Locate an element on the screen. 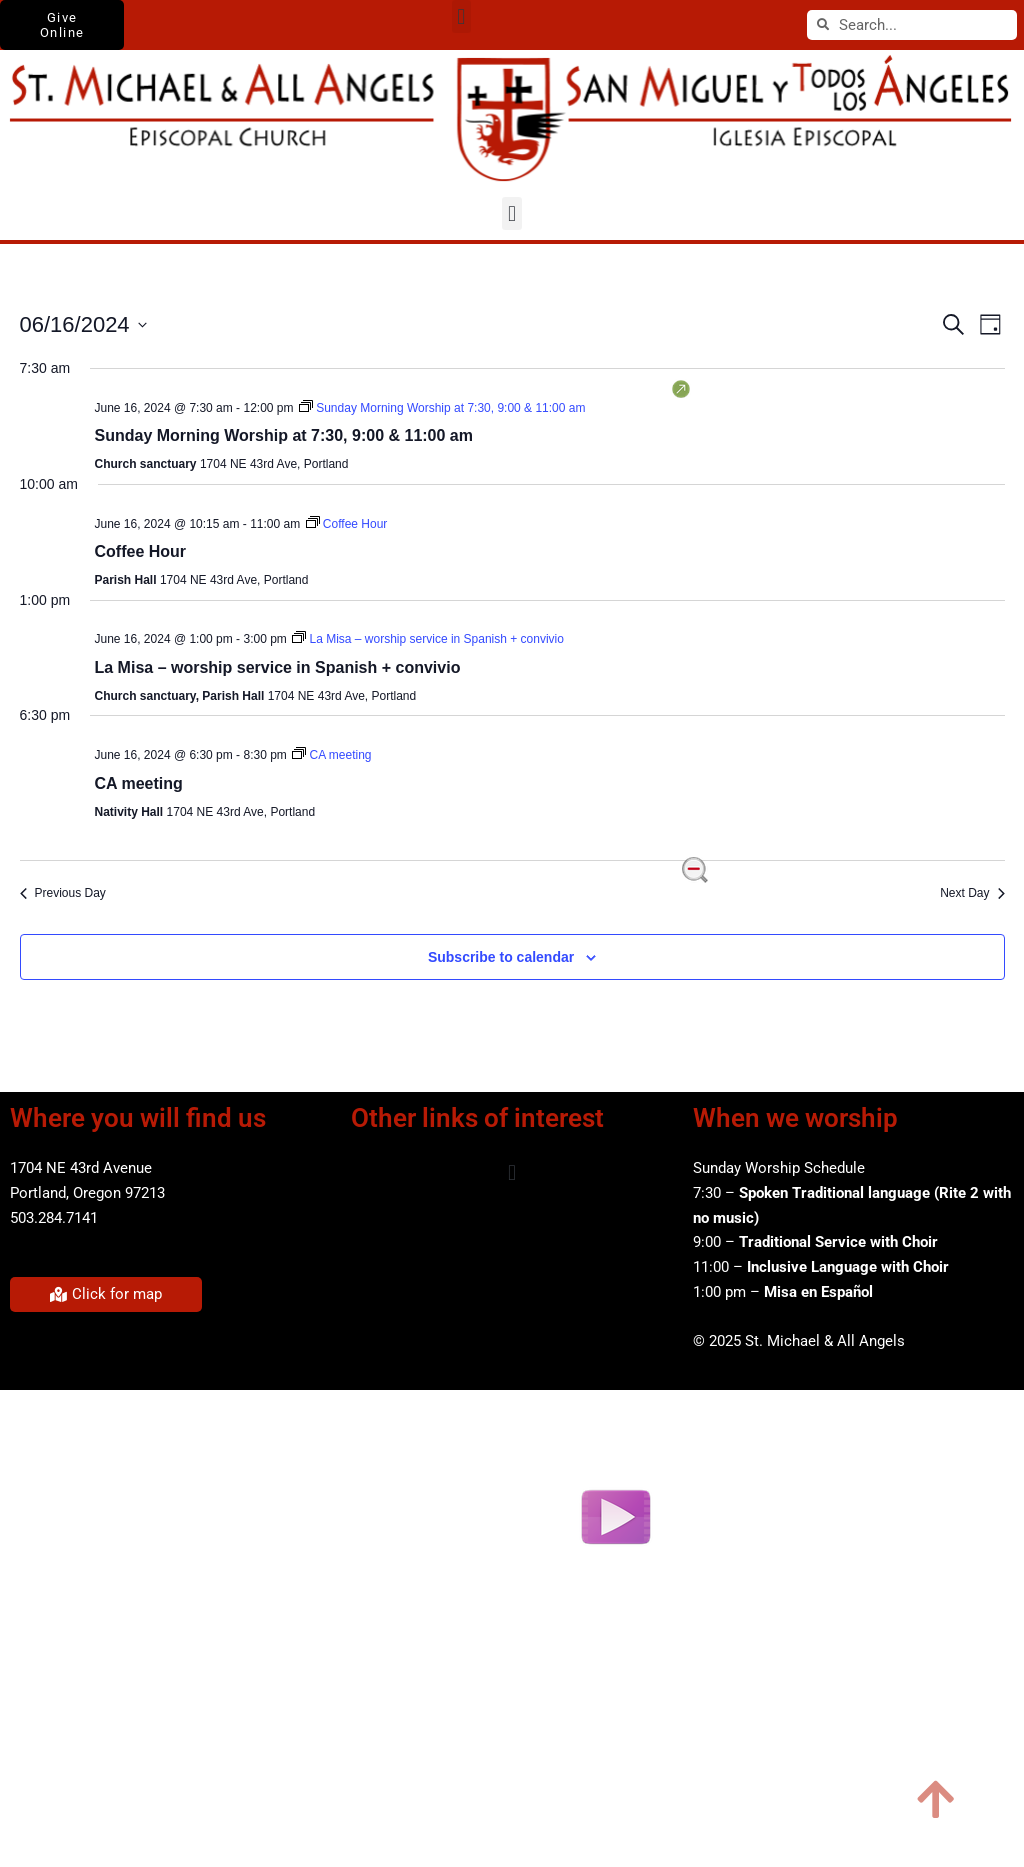 The height and width of the screenshot is (1867, 1024). open multimedia or video player app is located at coordinates (616, 1517).